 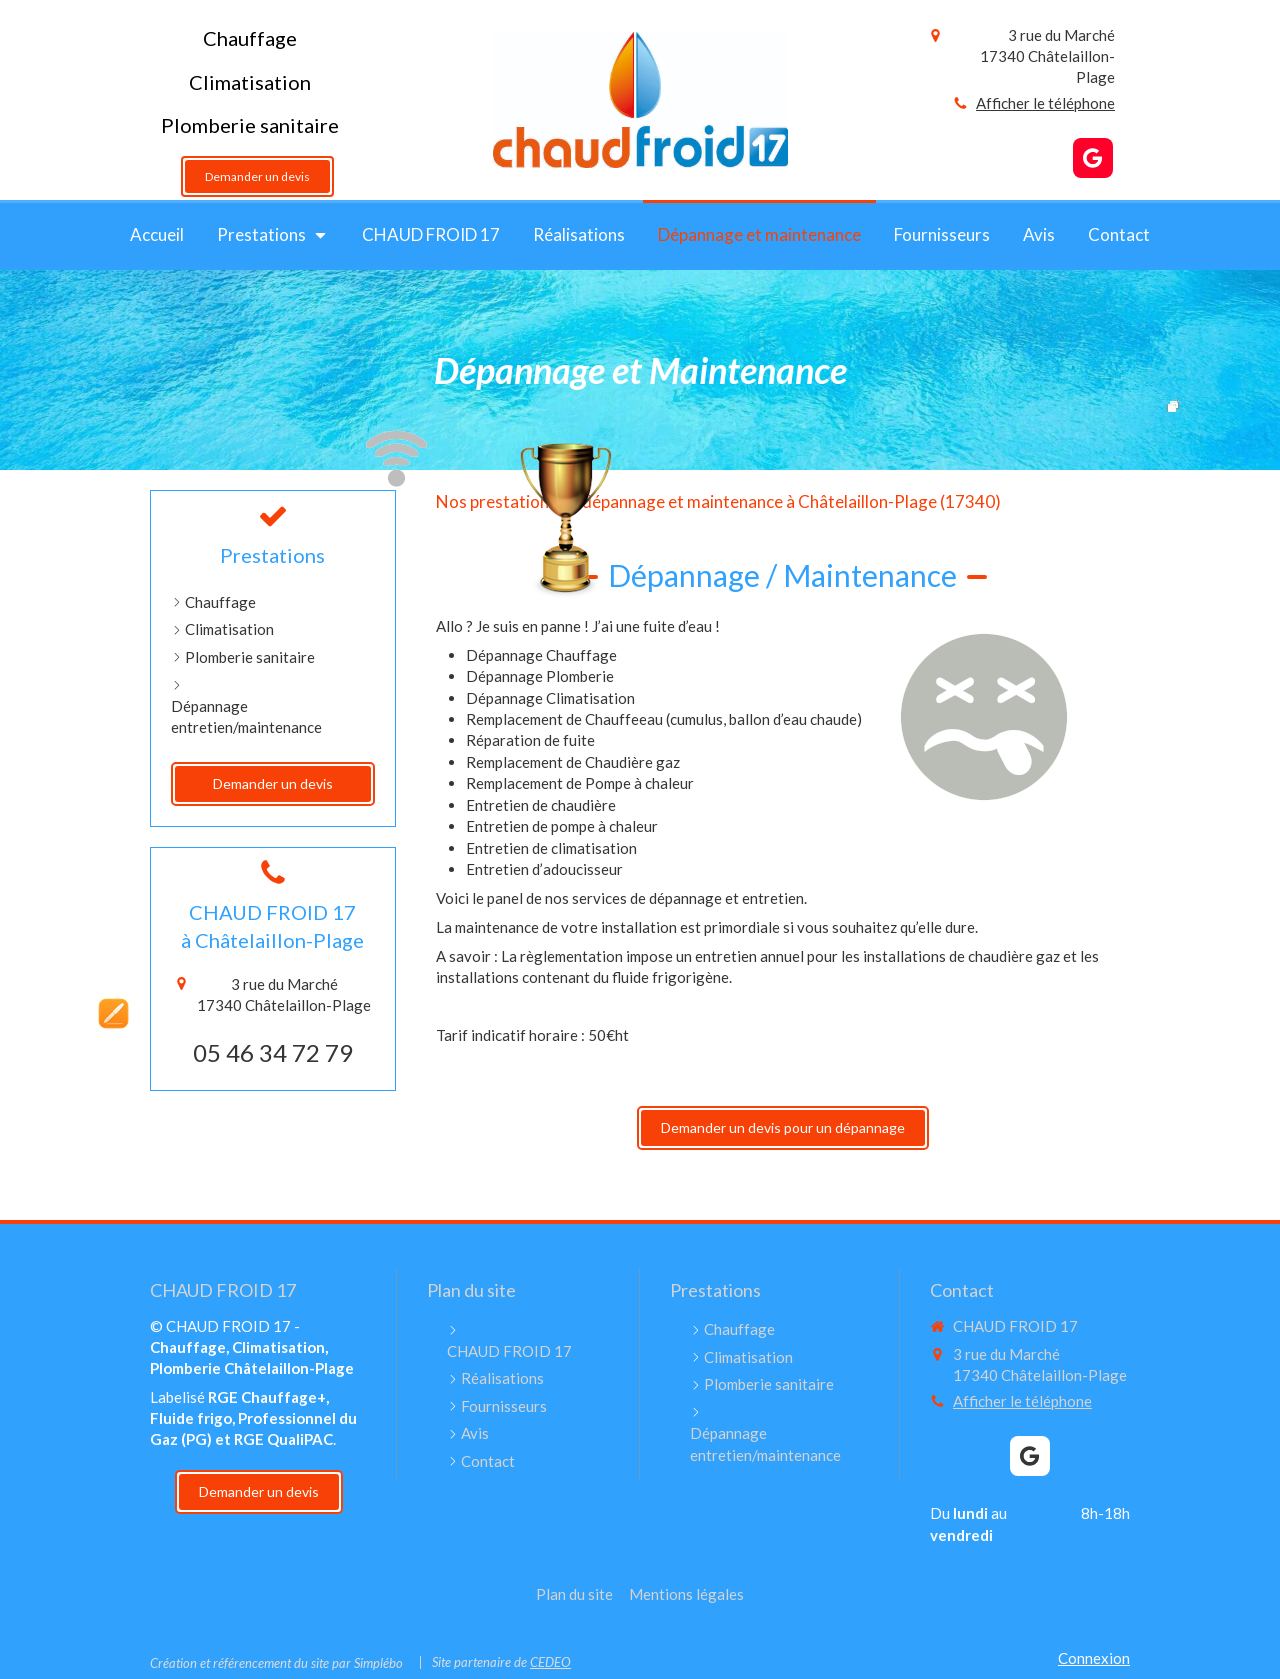 I want to click on indicates feeling unwell or sick status, so click(x=984, y=717).